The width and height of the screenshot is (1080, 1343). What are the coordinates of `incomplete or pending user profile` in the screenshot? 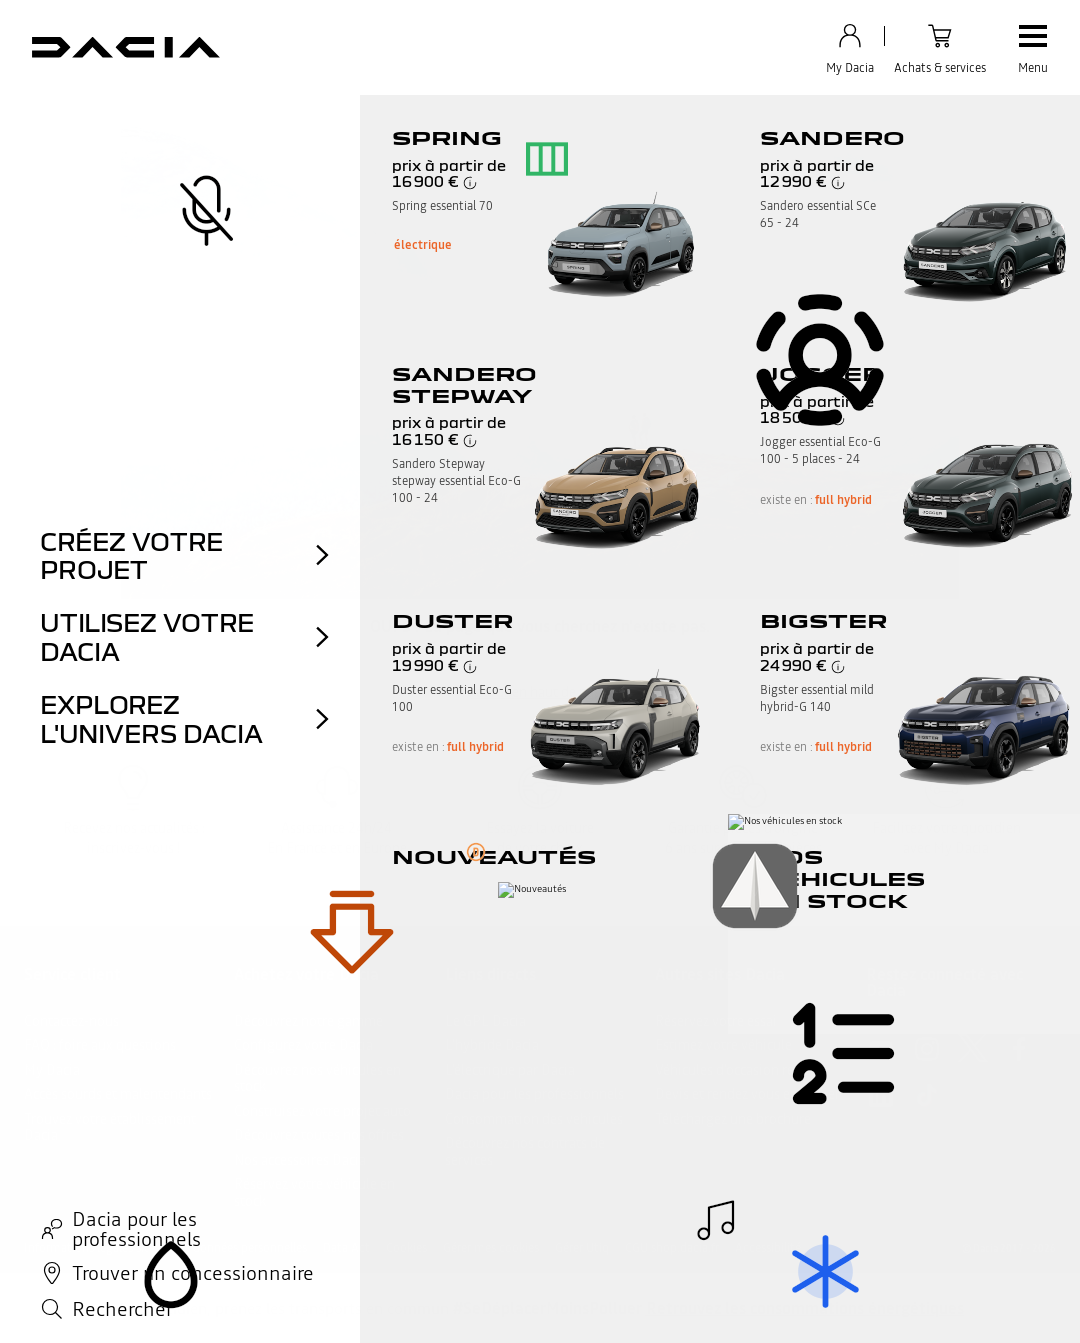 It's located at (820, 360).